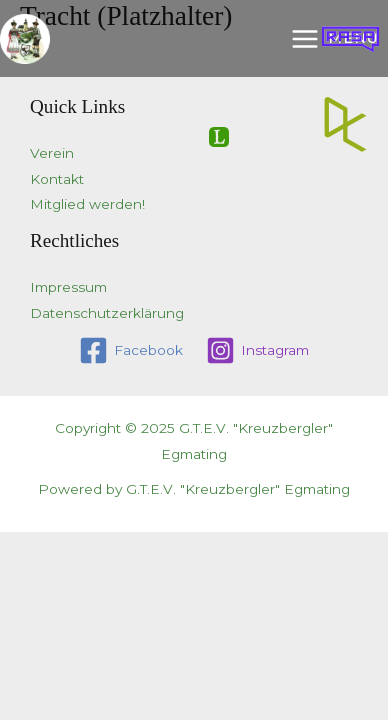  Describe the element at coordinates (219, 137) in the screenshot. I see `open LibraryThing app` at that location.